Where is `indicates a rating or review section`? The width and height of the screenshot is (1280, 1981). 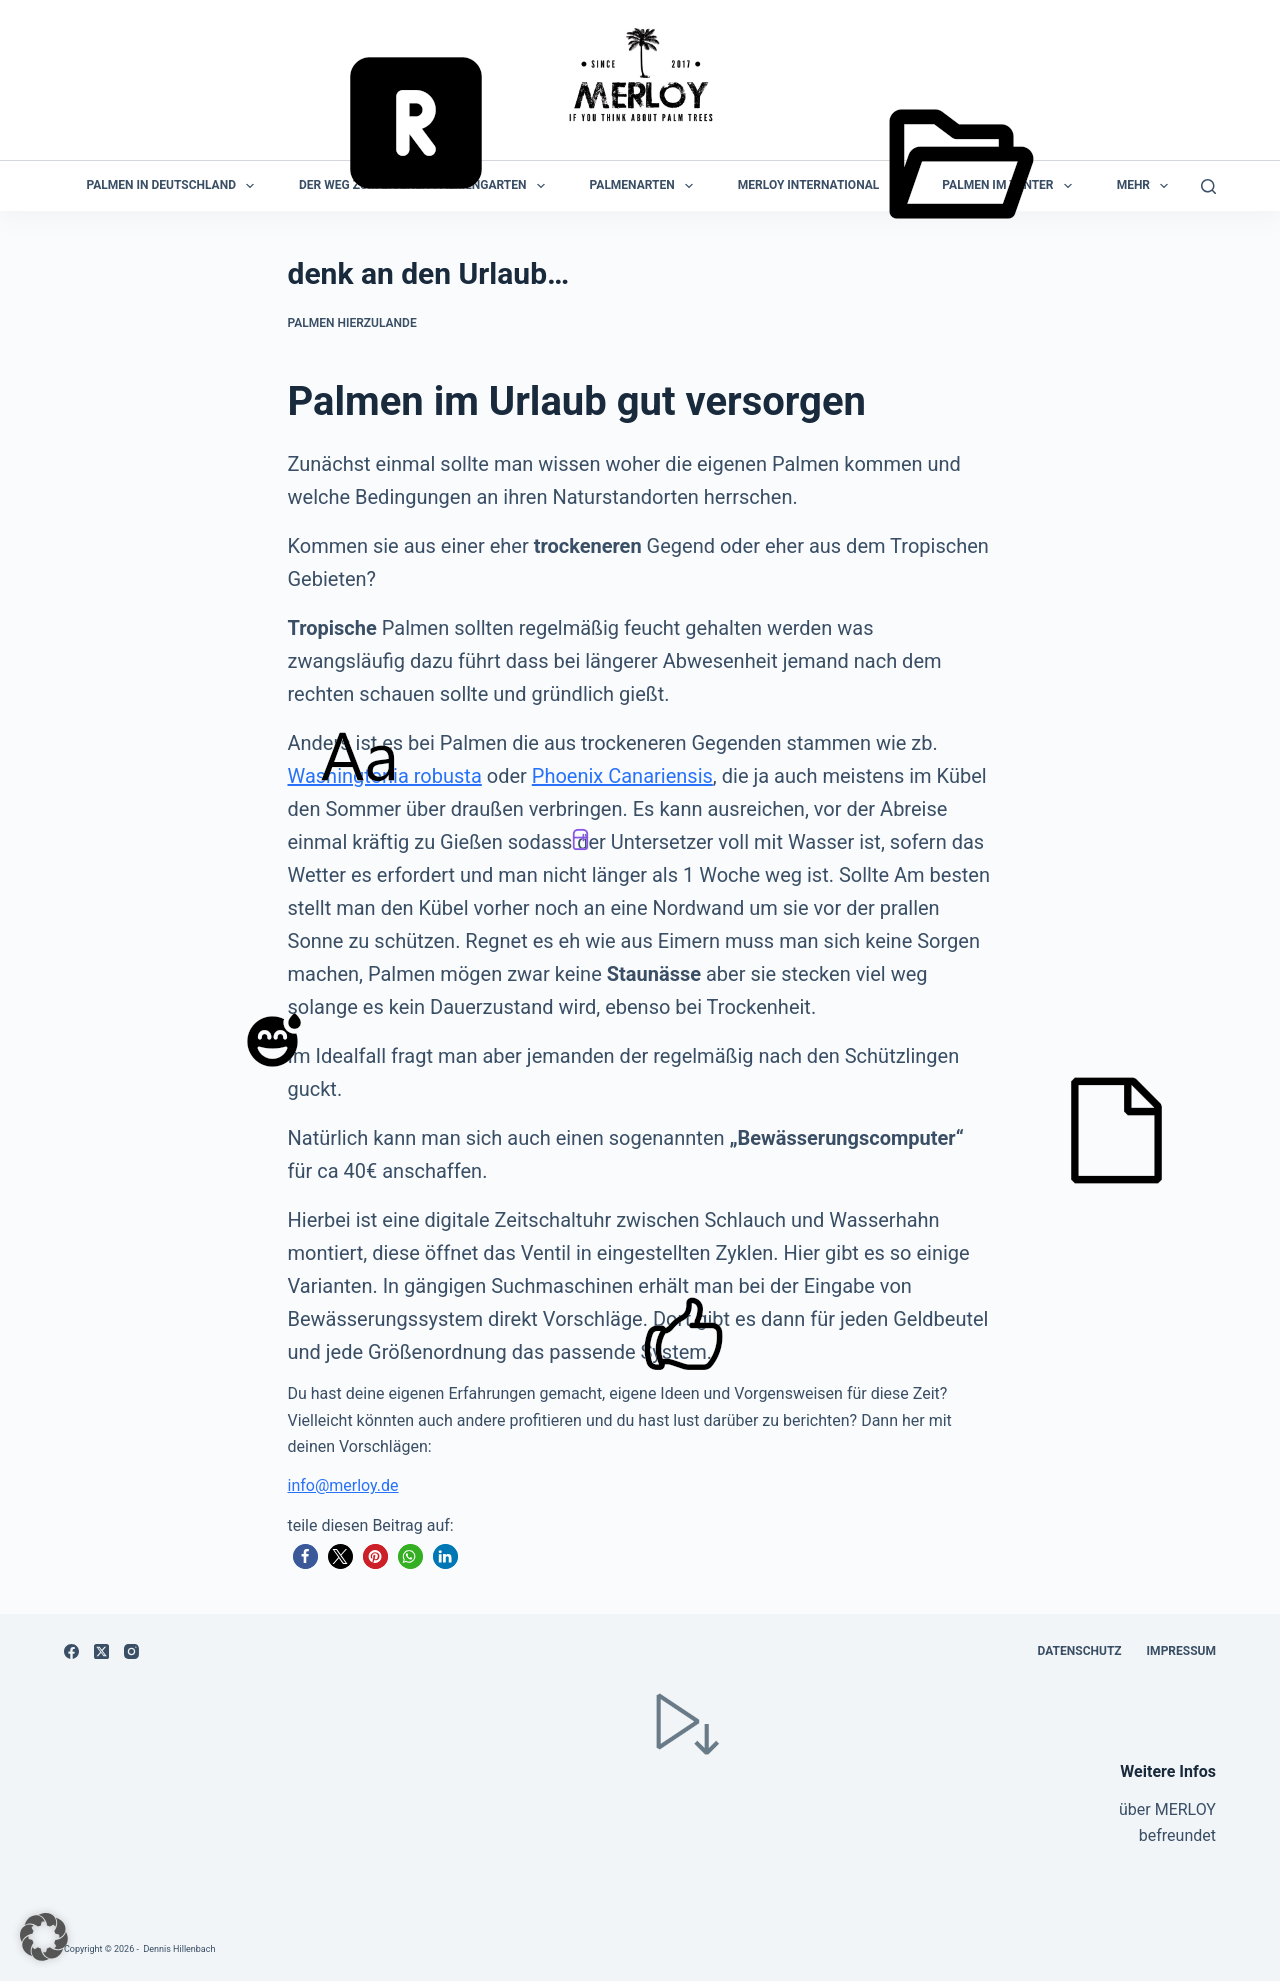 indicates a rating or review section is located at coordinates (416, 123).